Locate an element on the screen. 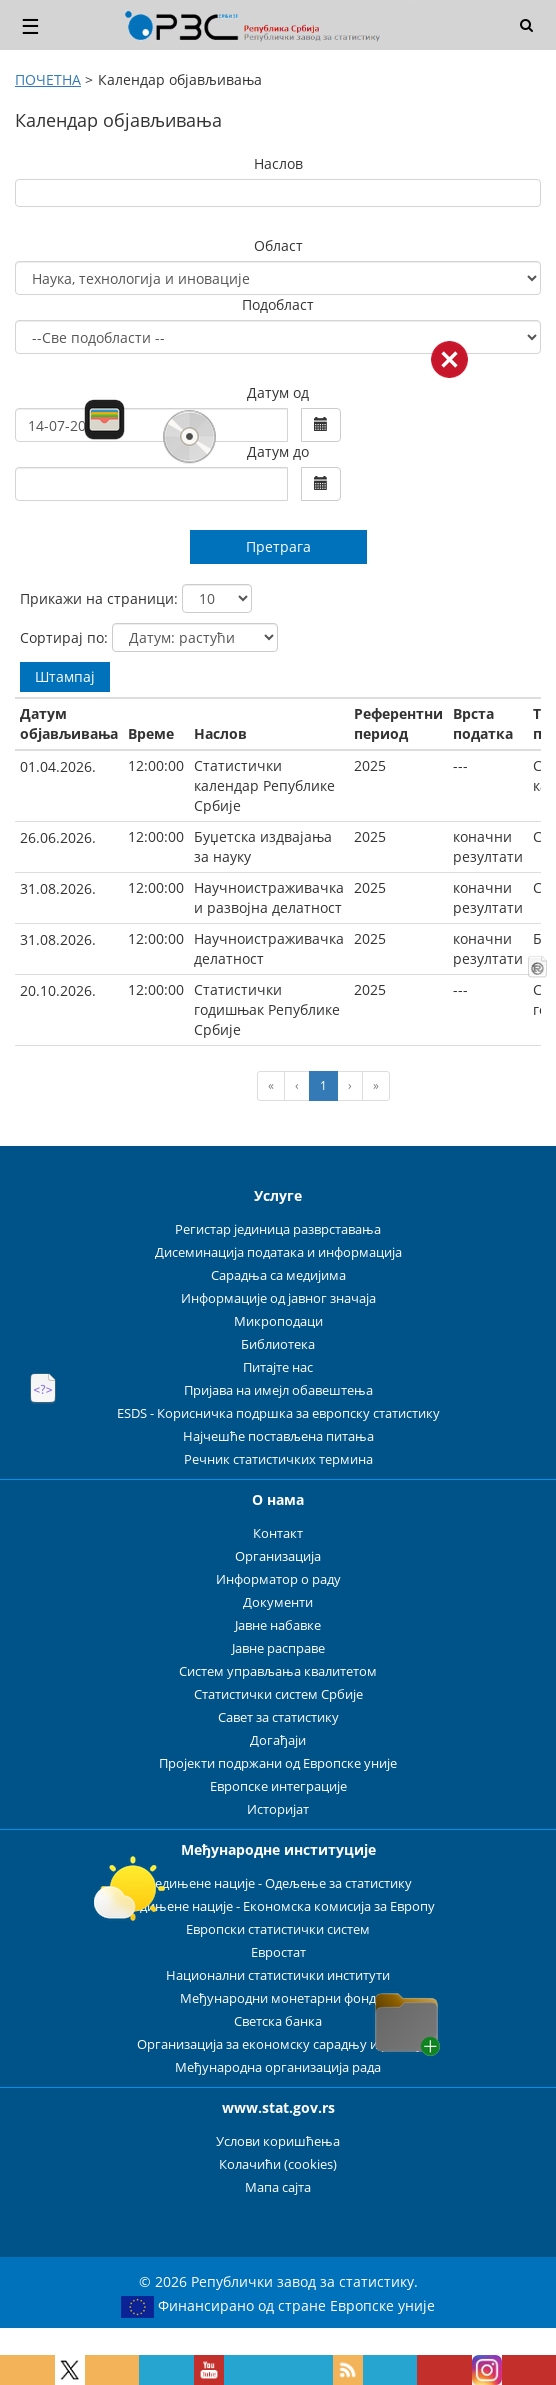 Image resolution: width=556 pixels, height=2385 pixels. open a PHP source code file is located at coordinates (43, 1388).